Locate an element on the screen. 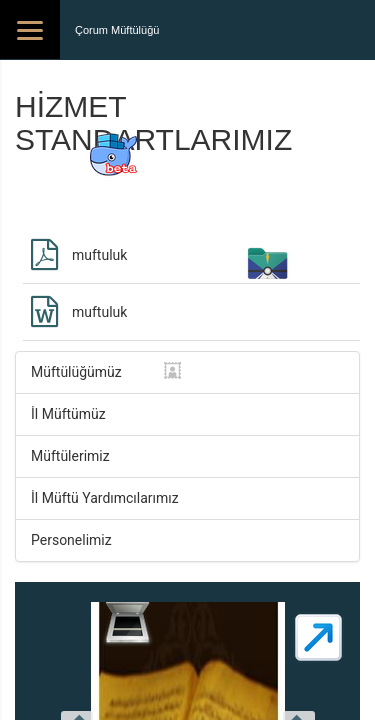 Image resolution: width=375 pixels, height=720 pixels. access scanner device settings is located at coordinates (128, 624).